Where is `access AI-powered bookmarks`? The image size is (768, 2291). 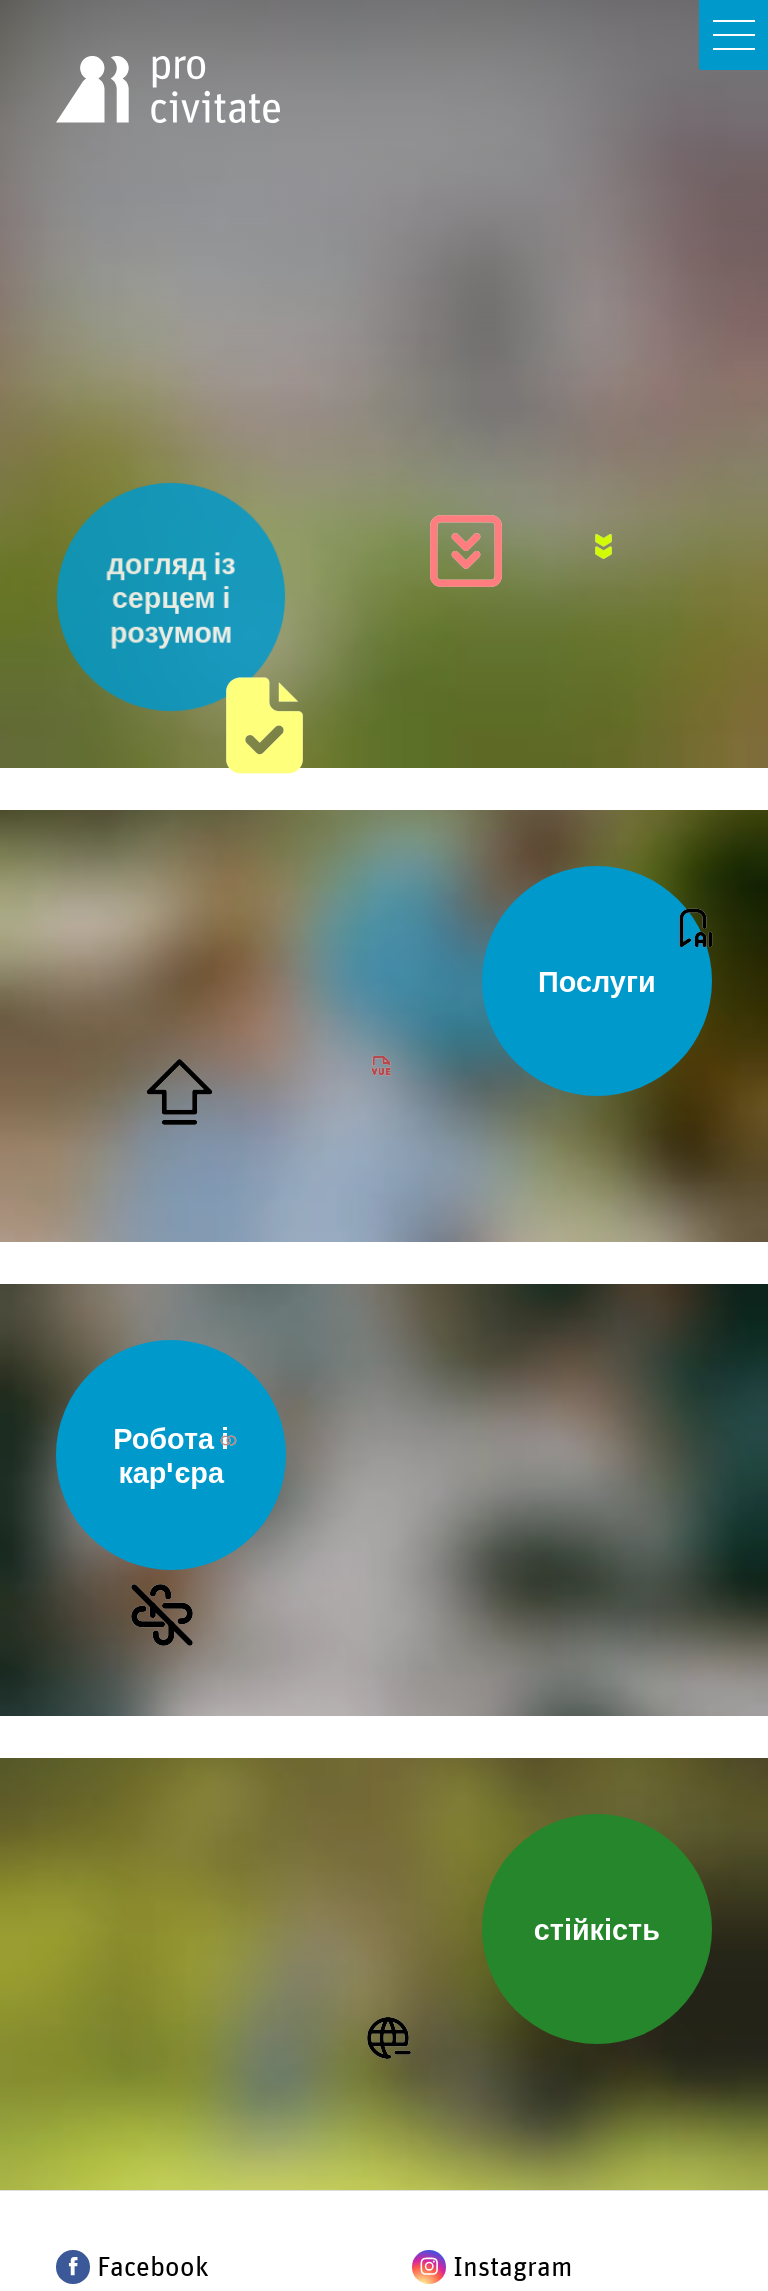
access AI-powered bookmarks is located at coordinates (693, 928).